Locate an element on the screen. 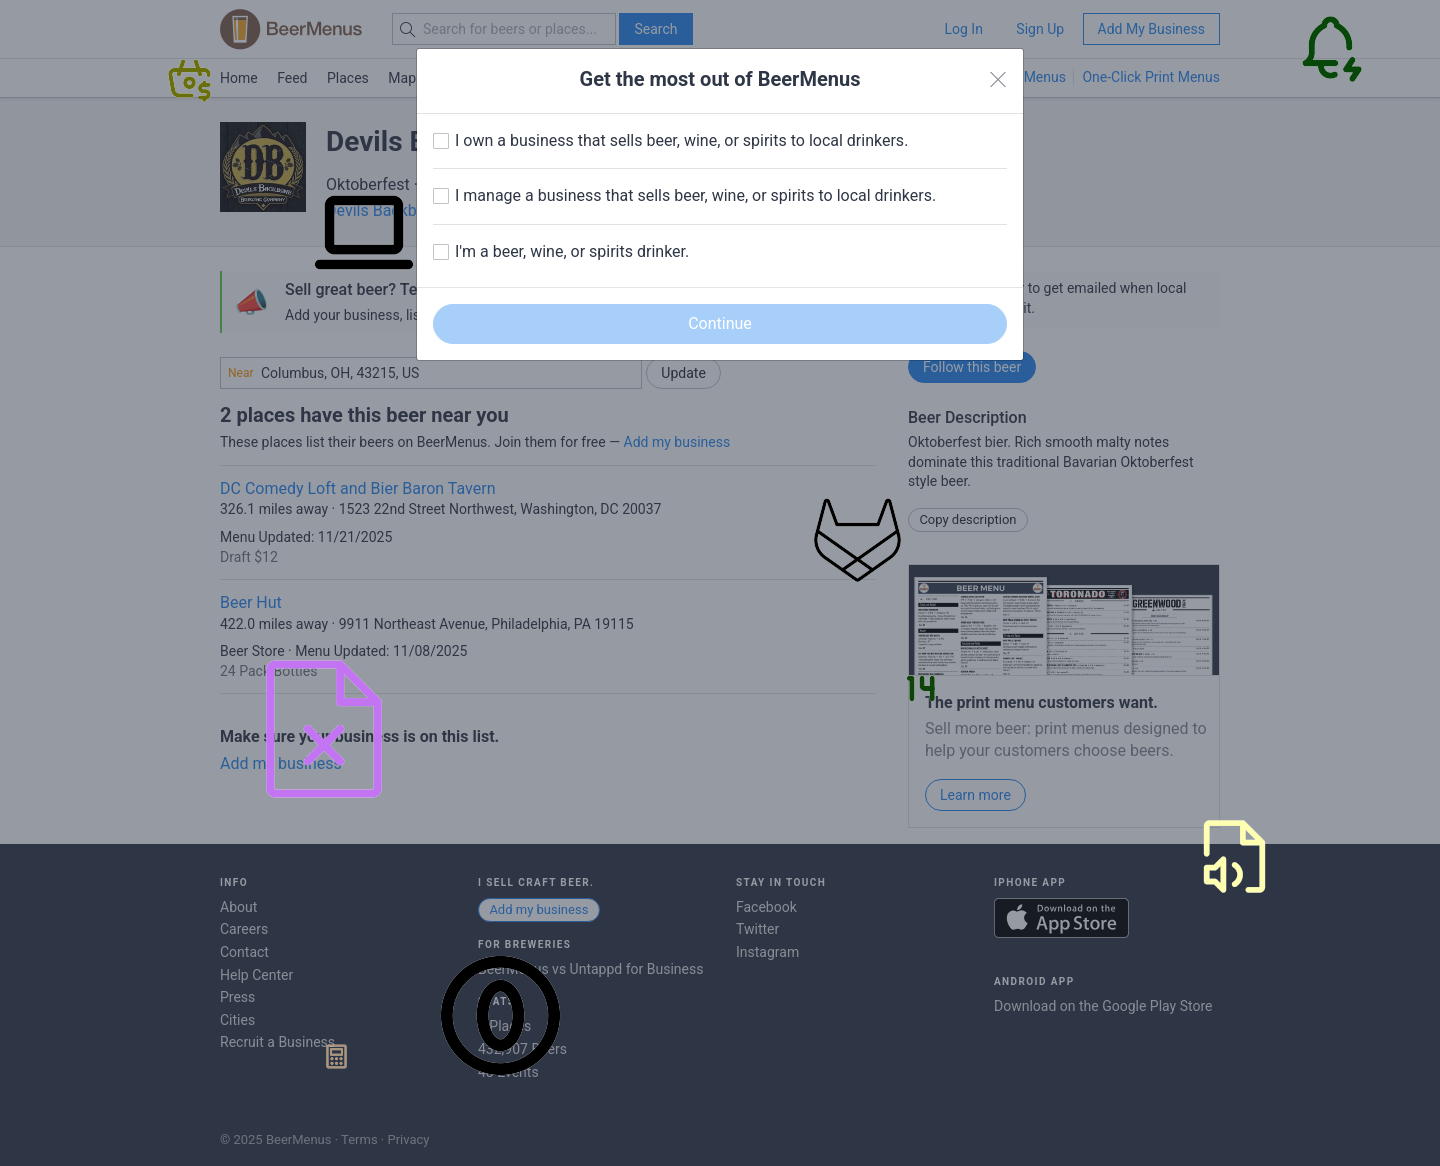 The width and height of the screenshot is (1440, 1166). link to gitlab repository is located at coordinates (857, 538).